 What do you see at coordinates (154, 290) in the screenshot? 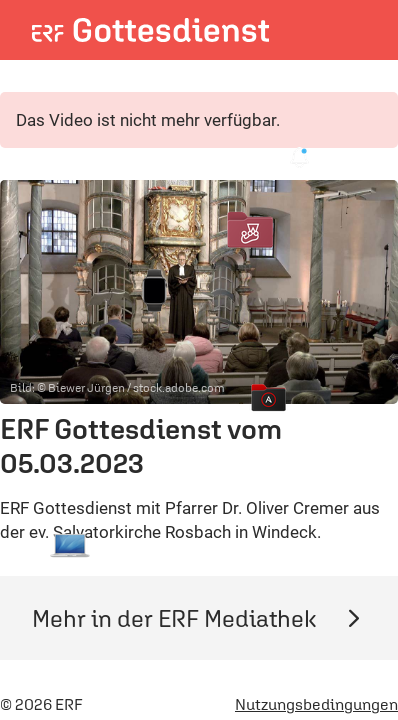
I see `apple watch series 5 device icon` at bounding box center [154, 290].